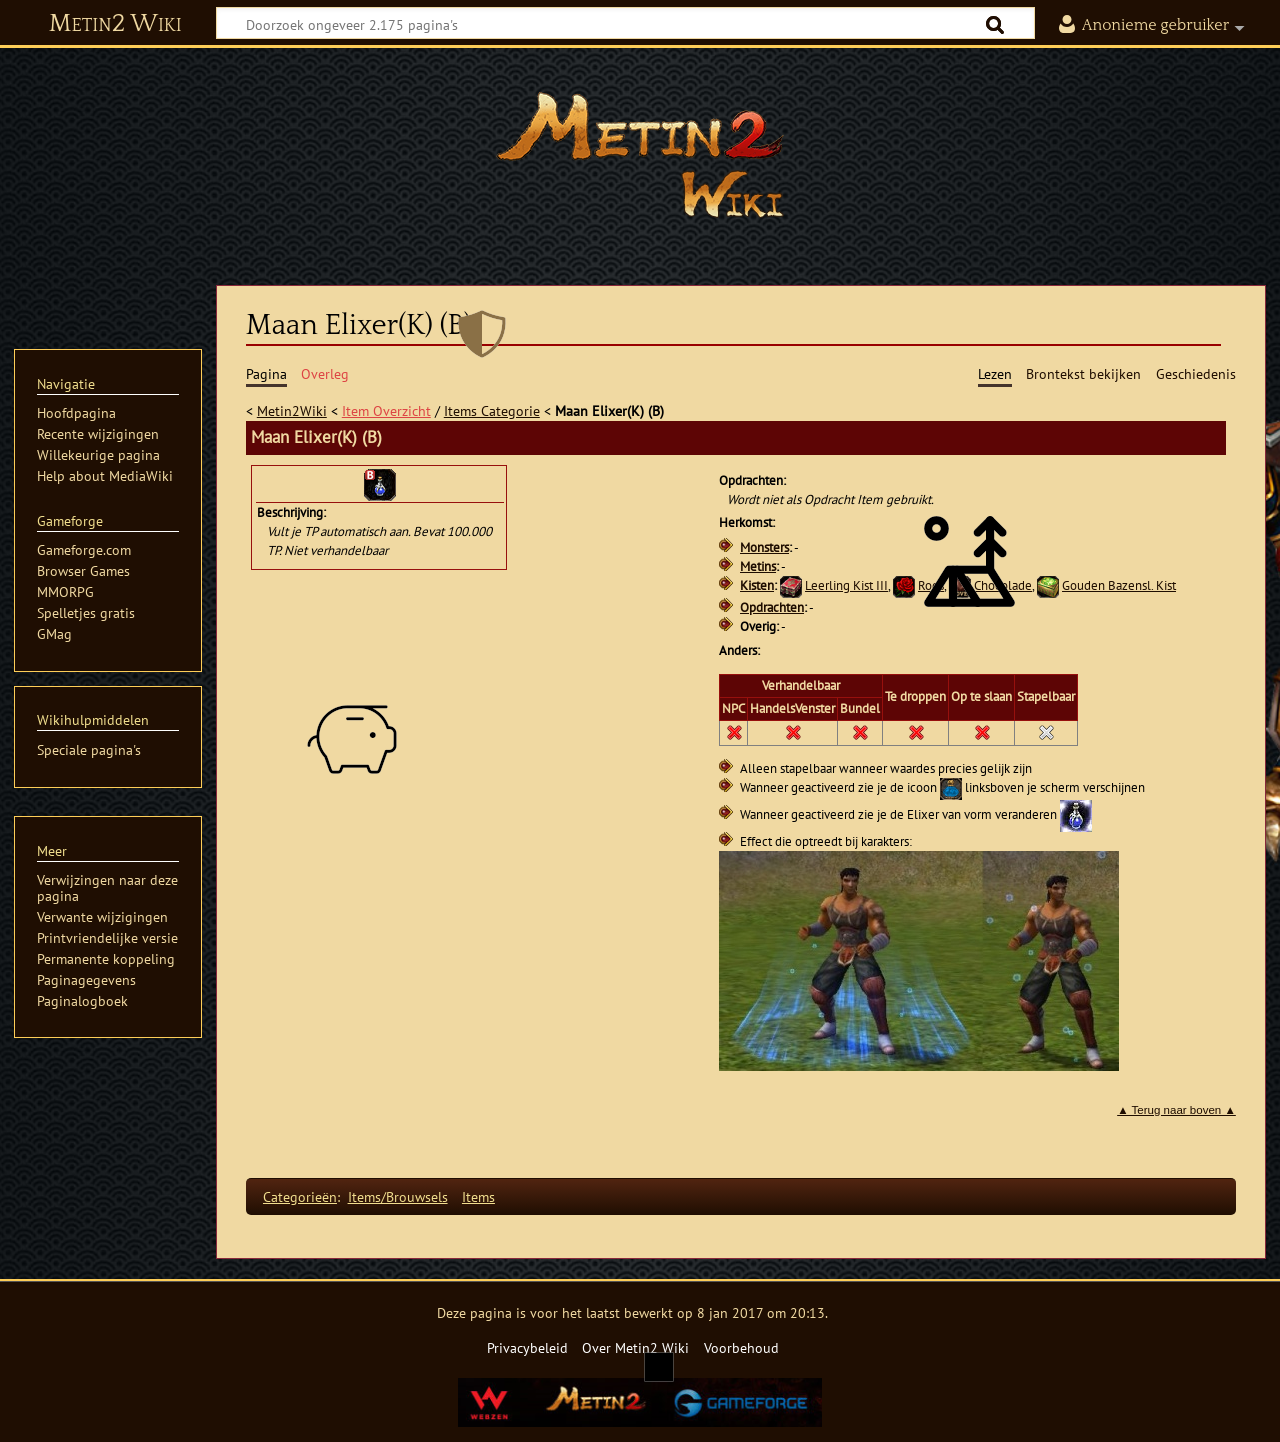 Image resolution: width=1280 pixels, height=1442 pixels. What do you see at coordinates (482, 334) in the screenshot?
I see `indicates partial security or protection status` at bounding box center [482, 334].